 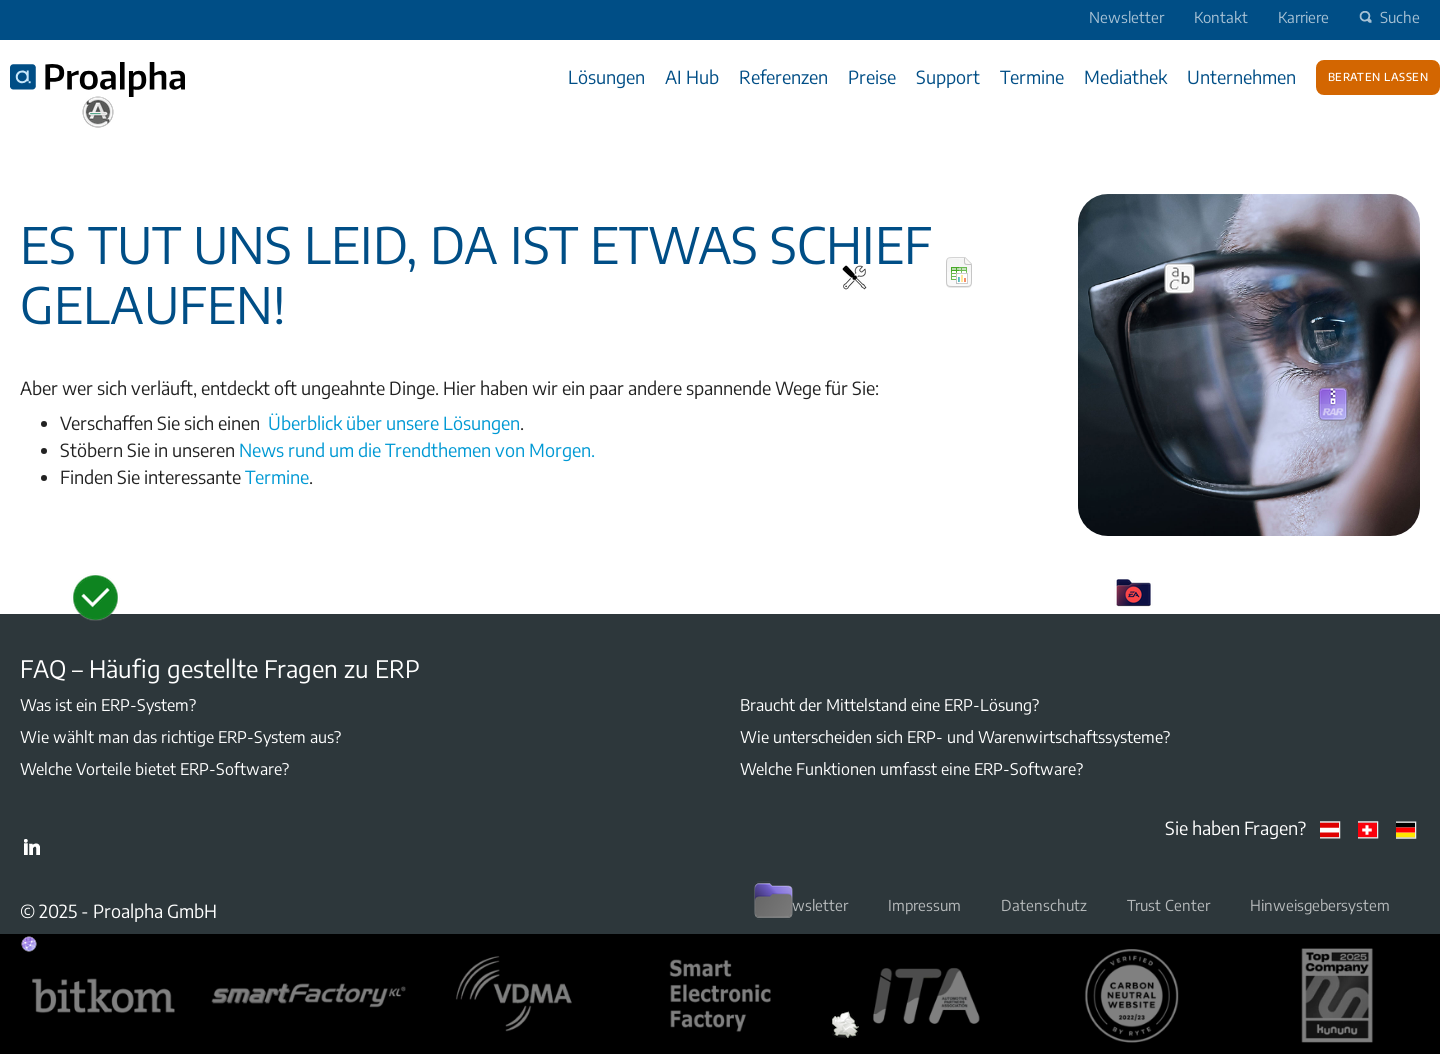 I want to click on indicates dropbox file is fully synced, so click(x=95, y=597).